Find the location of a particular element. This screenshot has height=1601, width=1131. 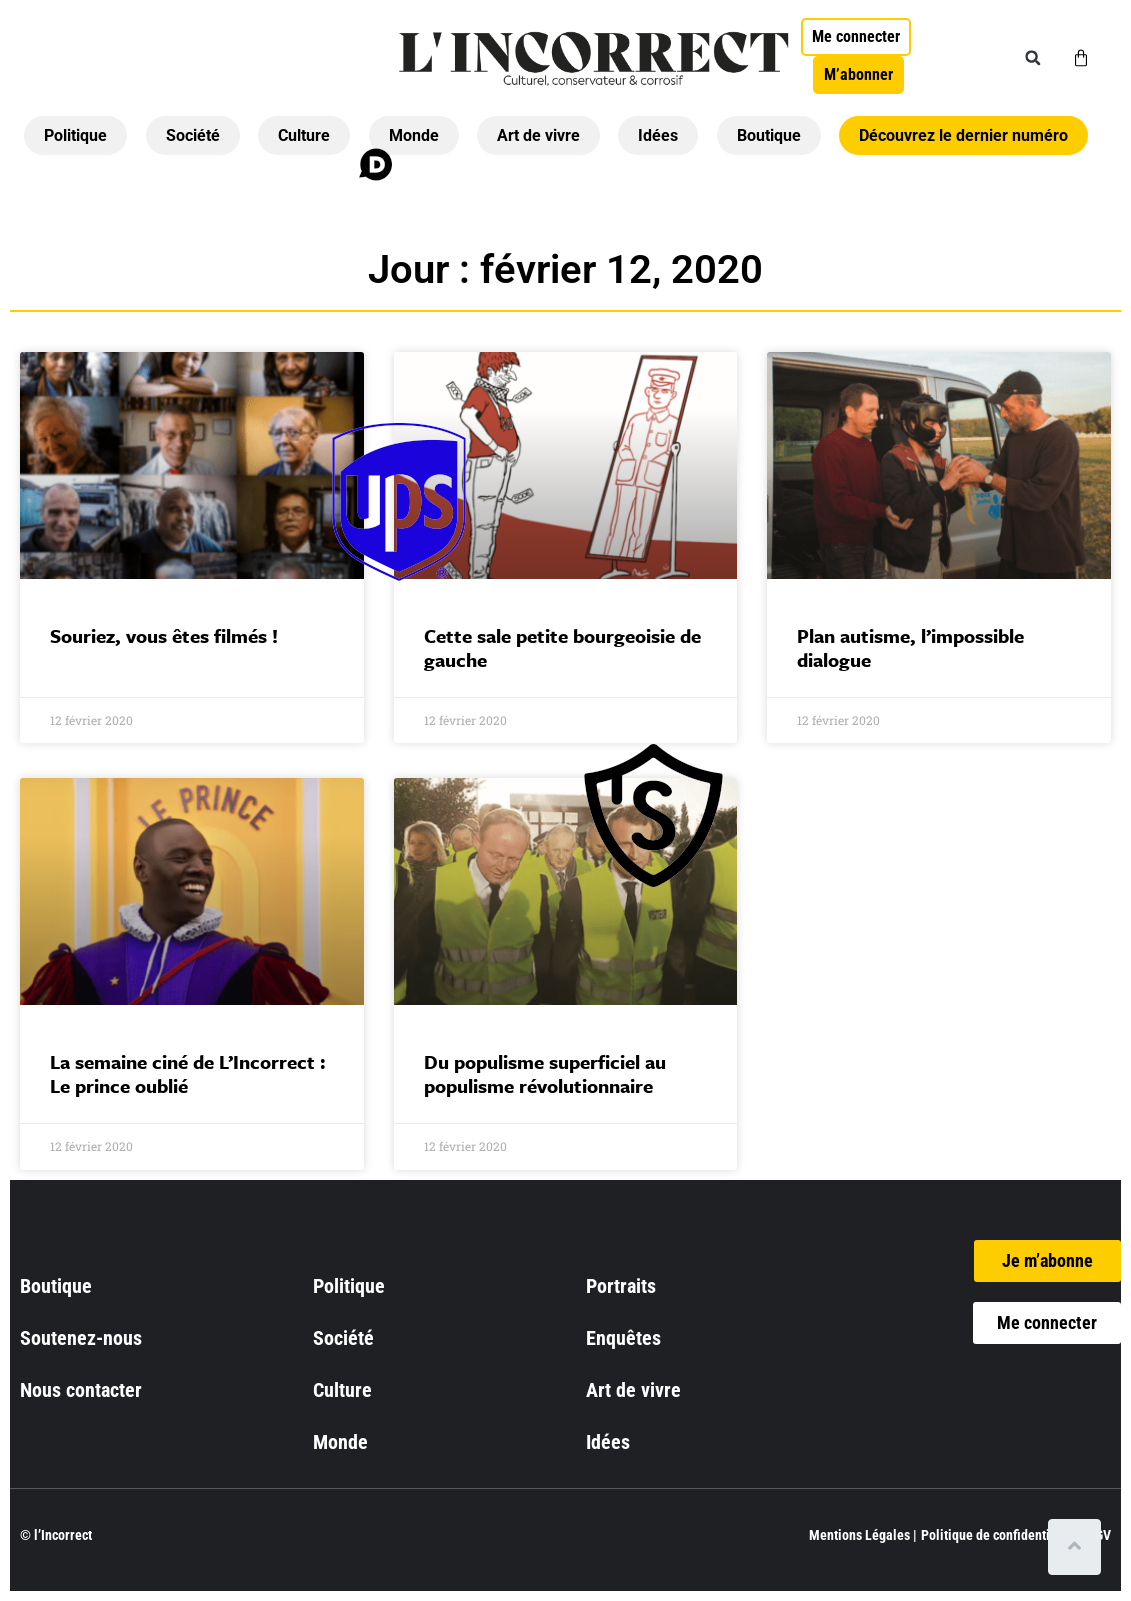

UPS shipping and tracking services is located at coordinates (399, 502).